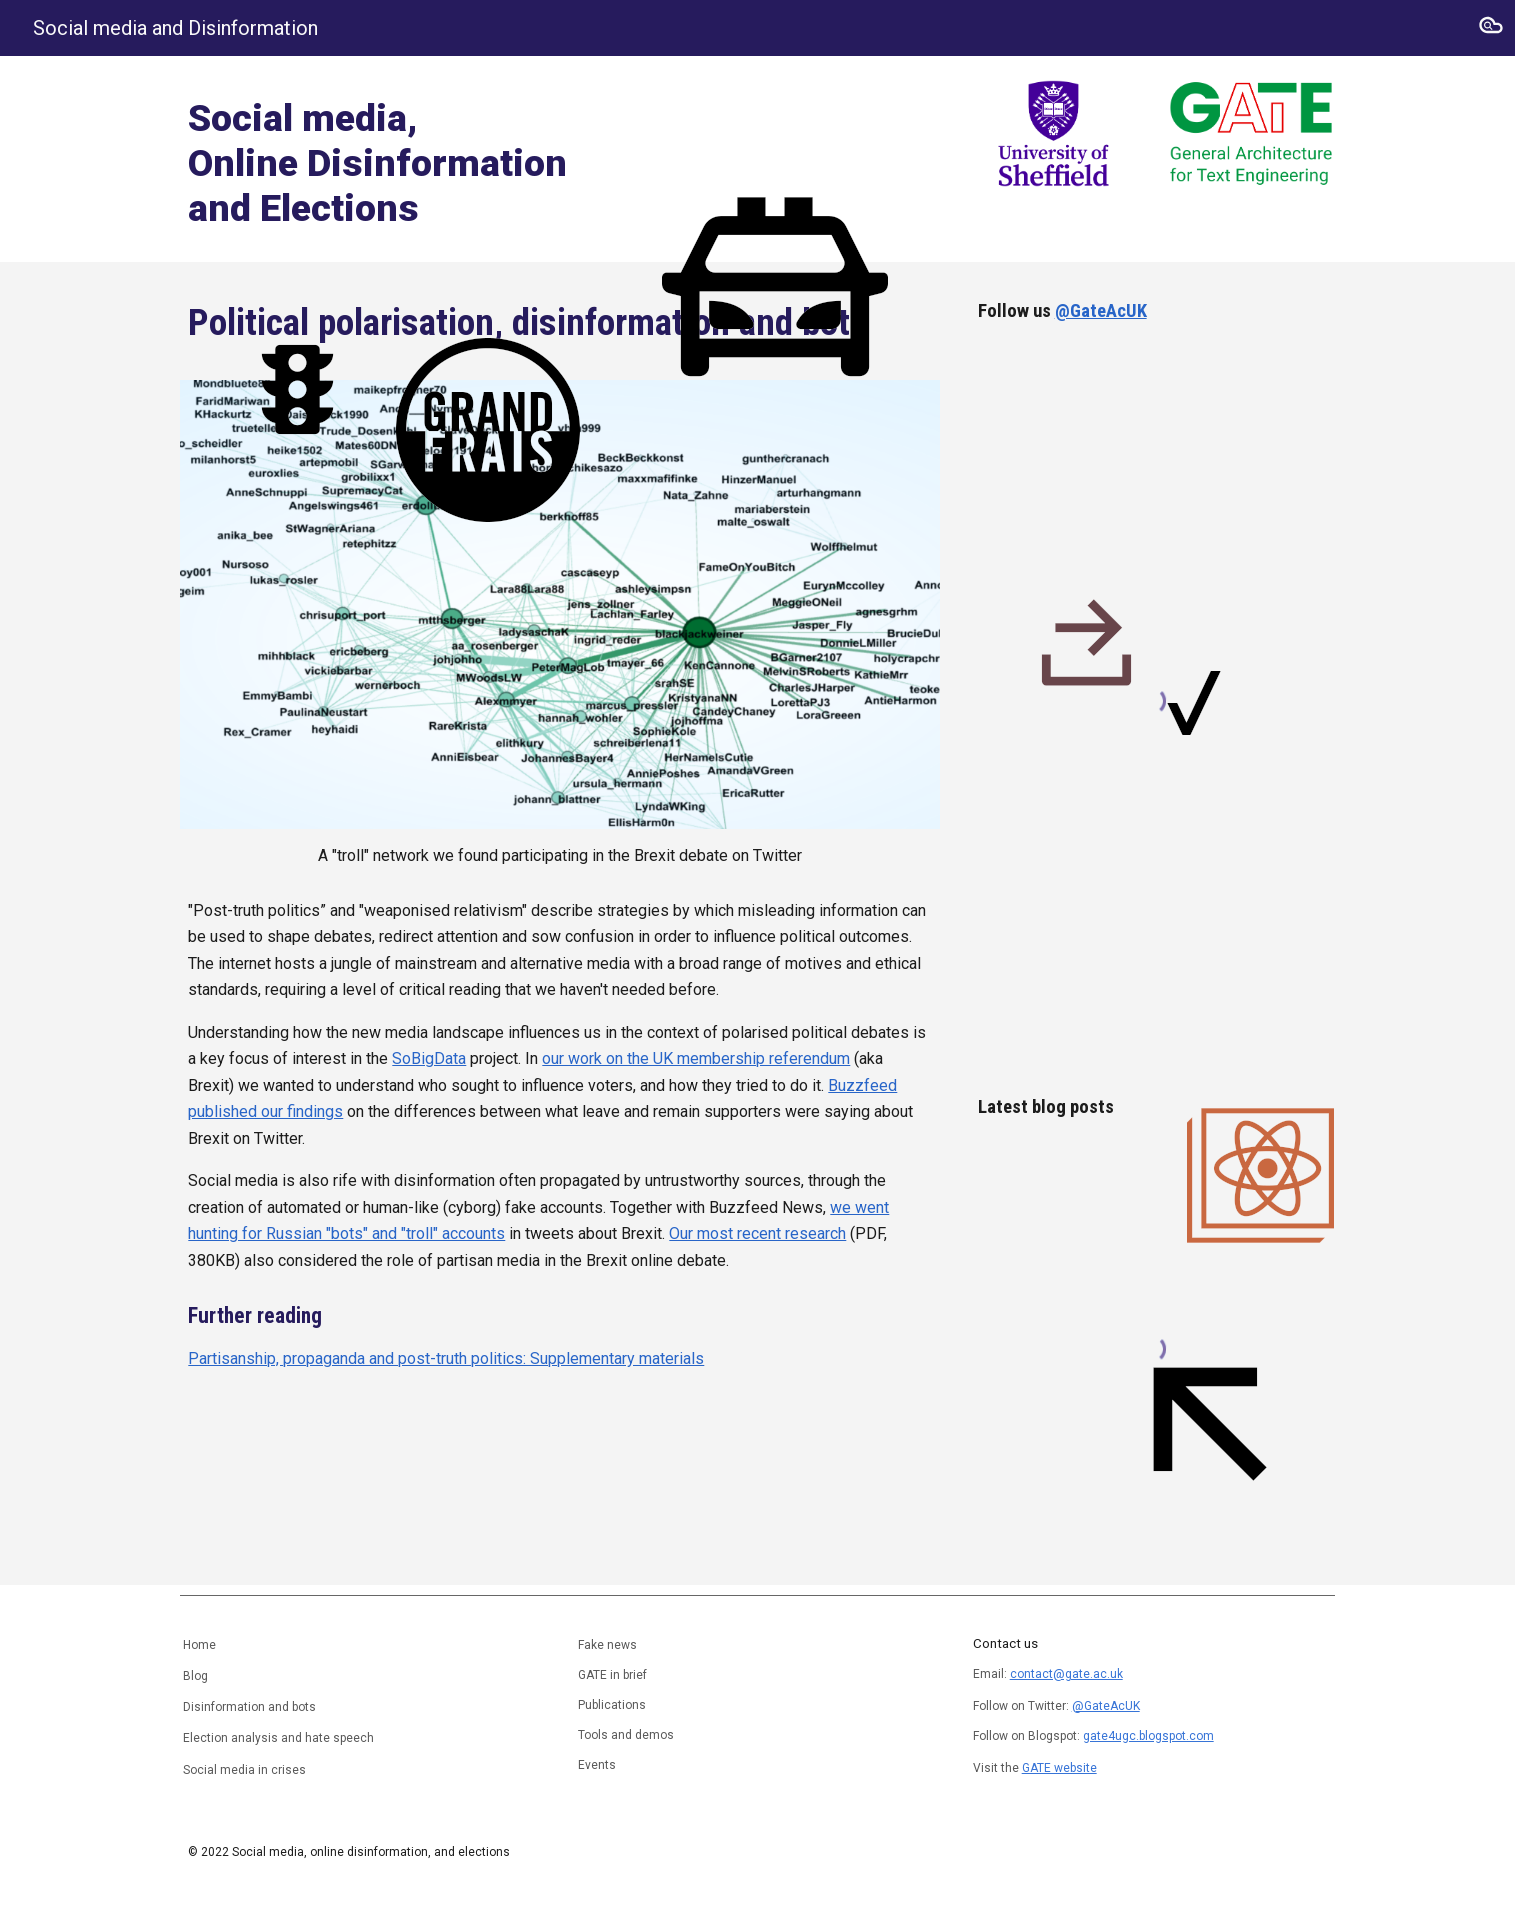 Image resolution: width=1515 pixels, height=1908 pixels. I want to click on share content to another app or person, so click(1086, 645).